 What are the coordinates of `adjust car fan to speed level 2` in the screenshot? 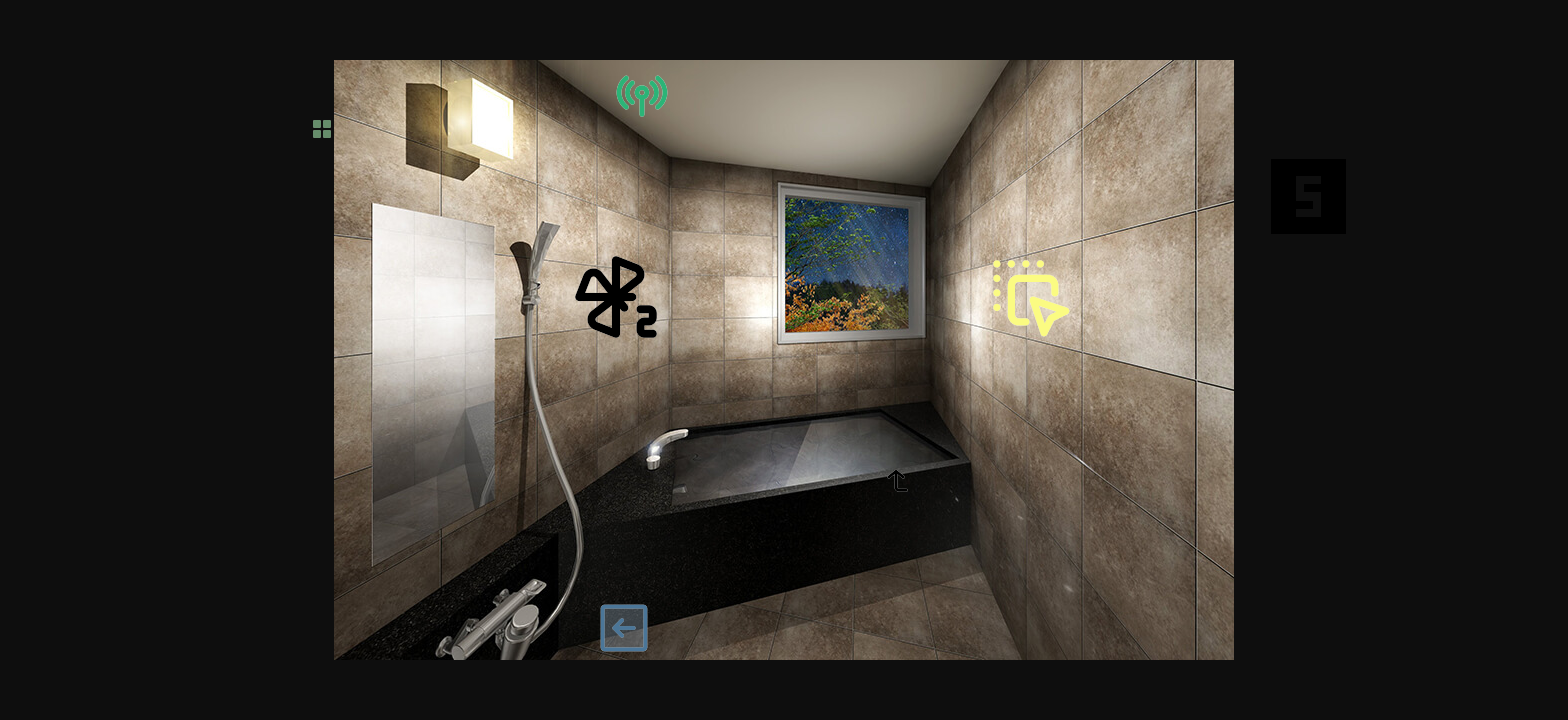 It's located at (616, 297).